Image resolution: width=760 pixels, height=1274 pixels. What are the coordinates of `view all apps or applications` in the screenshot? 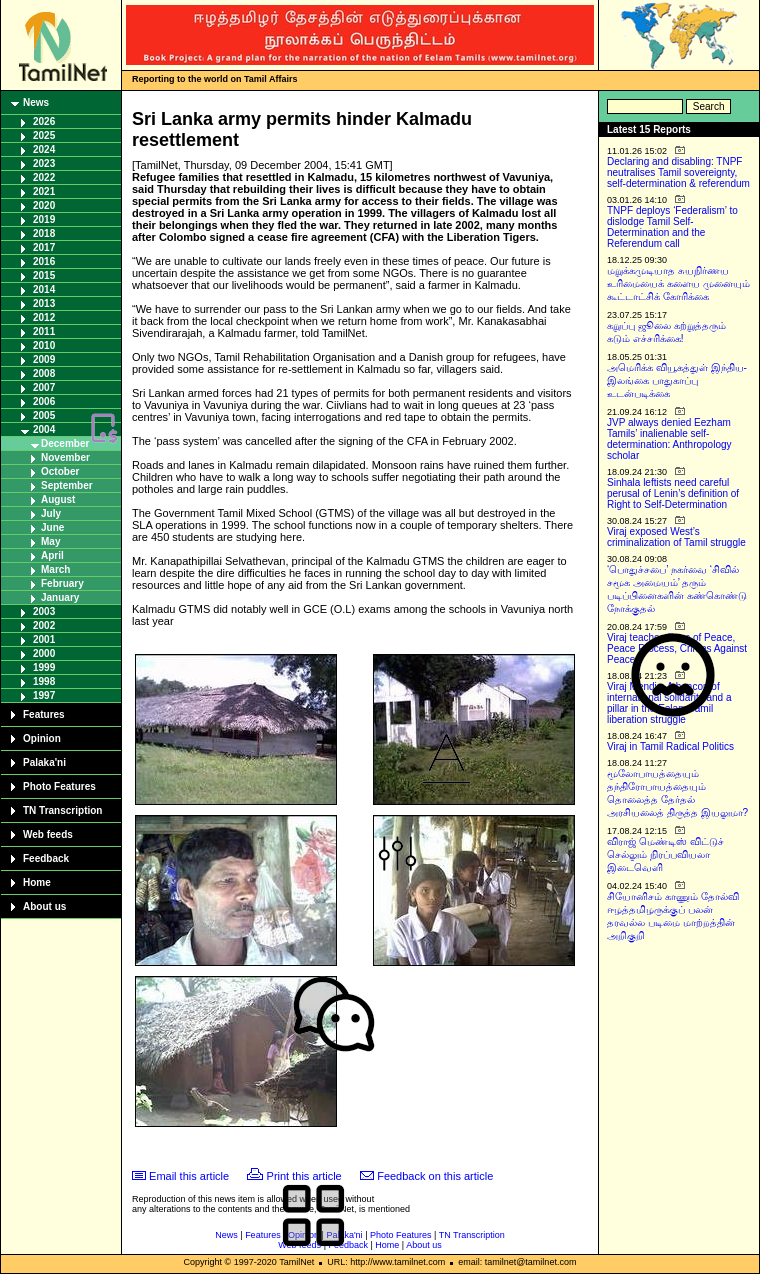 It's located at (313, 1215).